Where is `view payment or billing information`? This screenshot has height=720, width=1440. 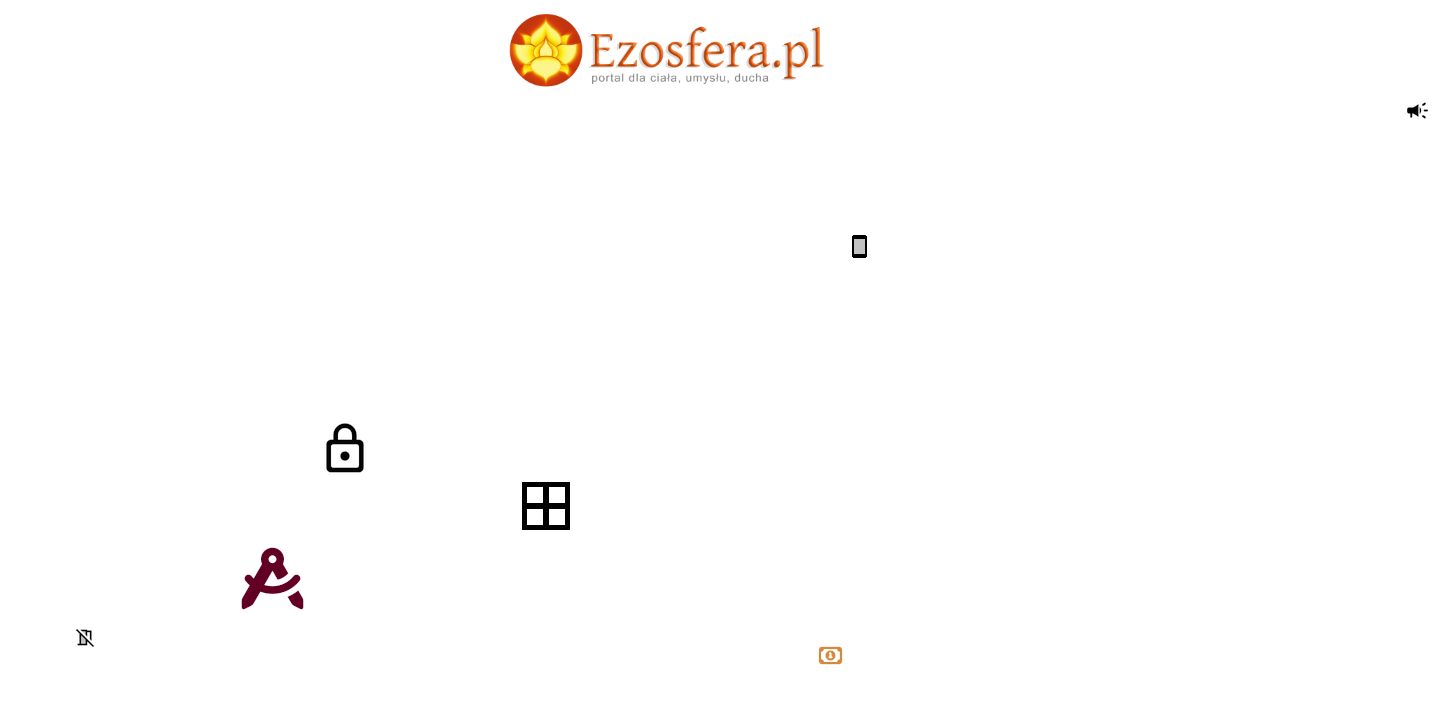
view payment or billing information is located at coordinates (830, 655).